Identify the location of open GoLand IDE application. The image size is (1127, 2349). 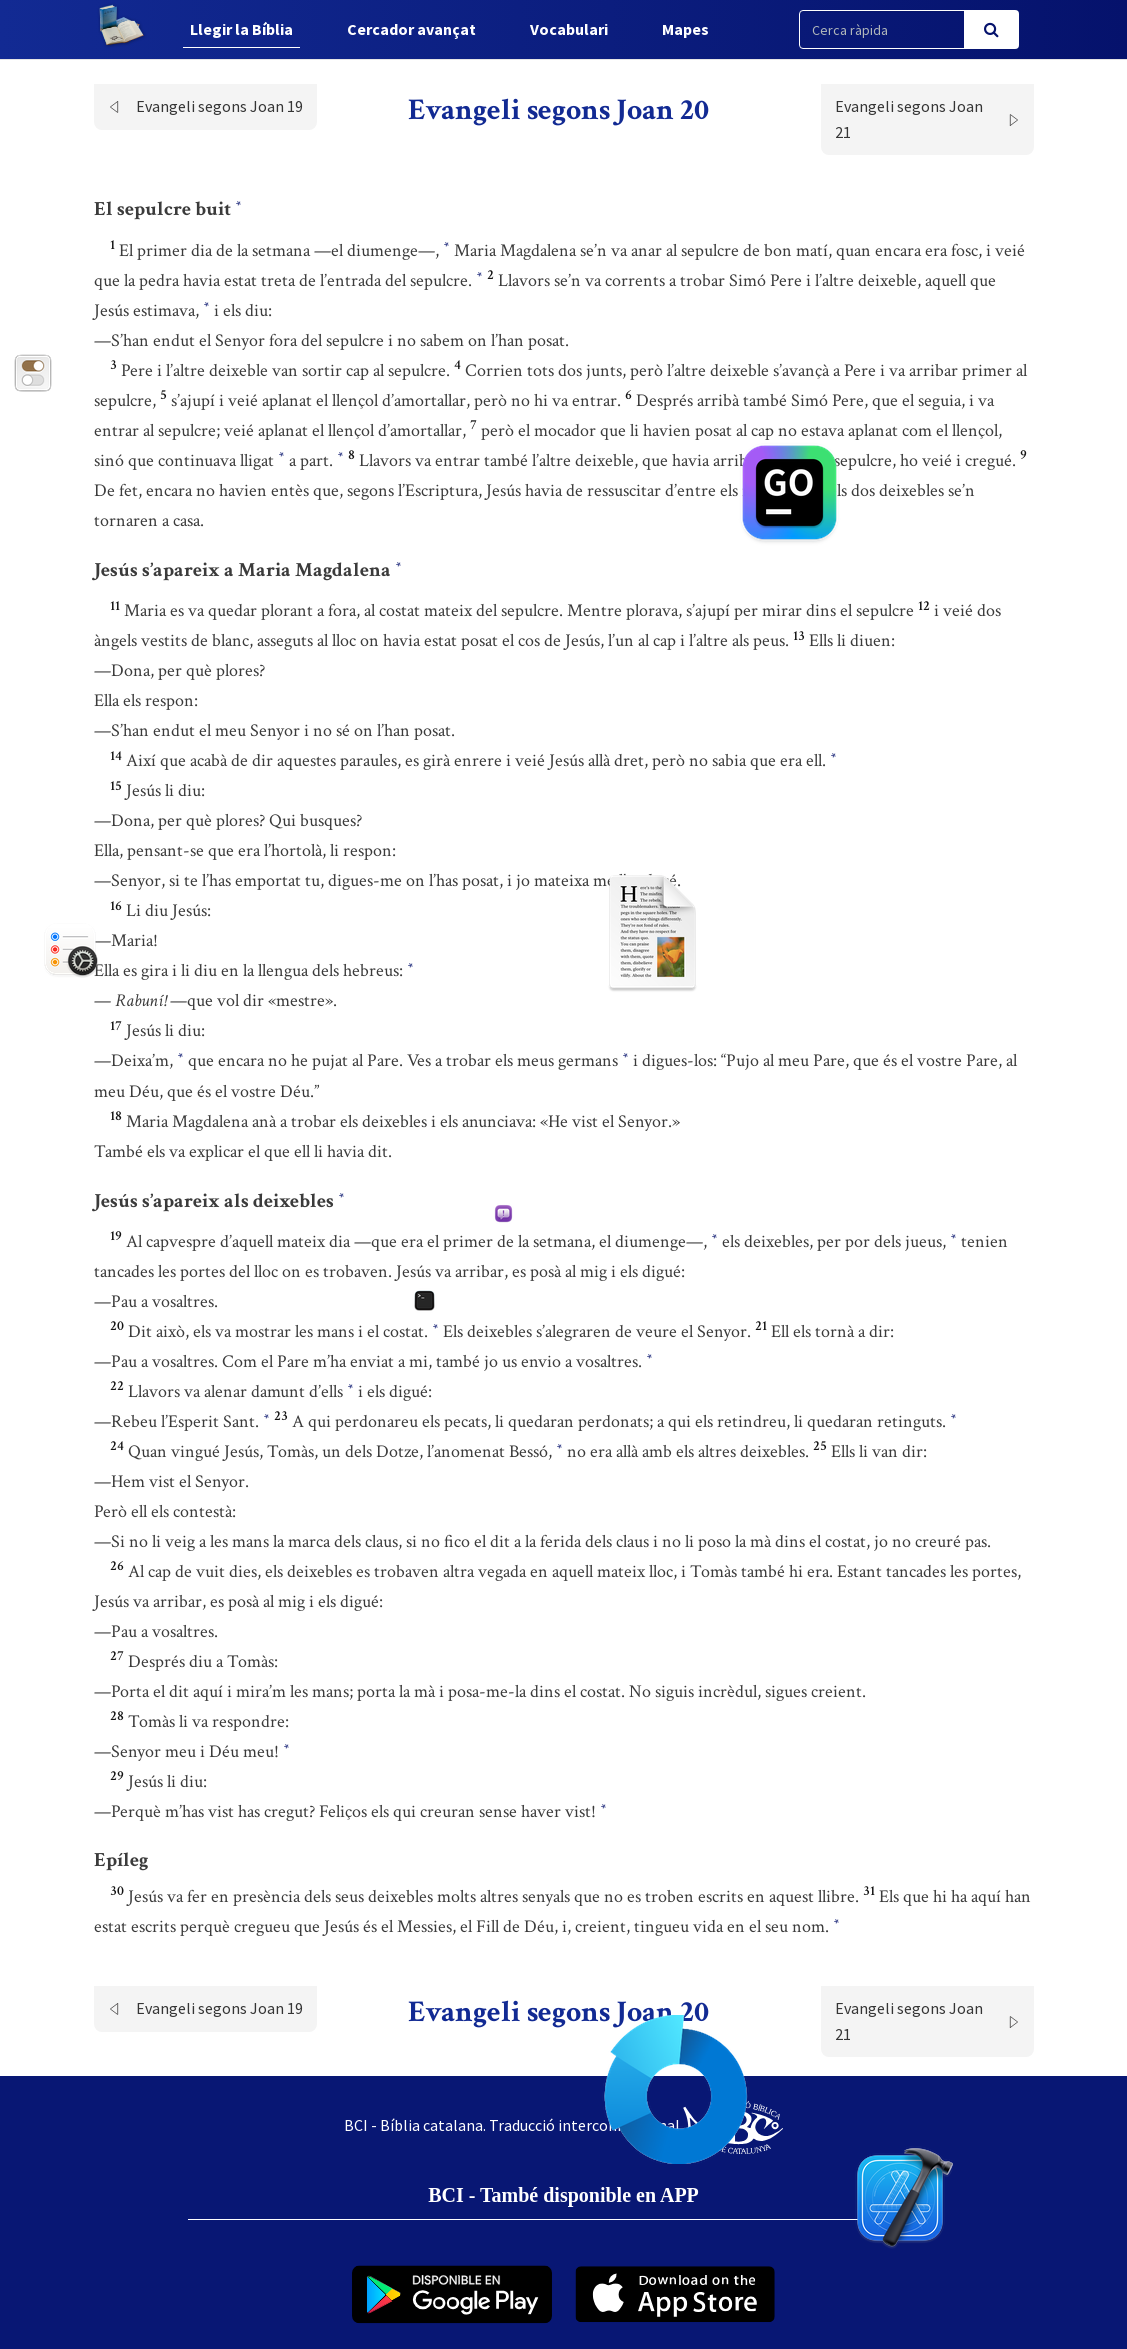
(789, 492).